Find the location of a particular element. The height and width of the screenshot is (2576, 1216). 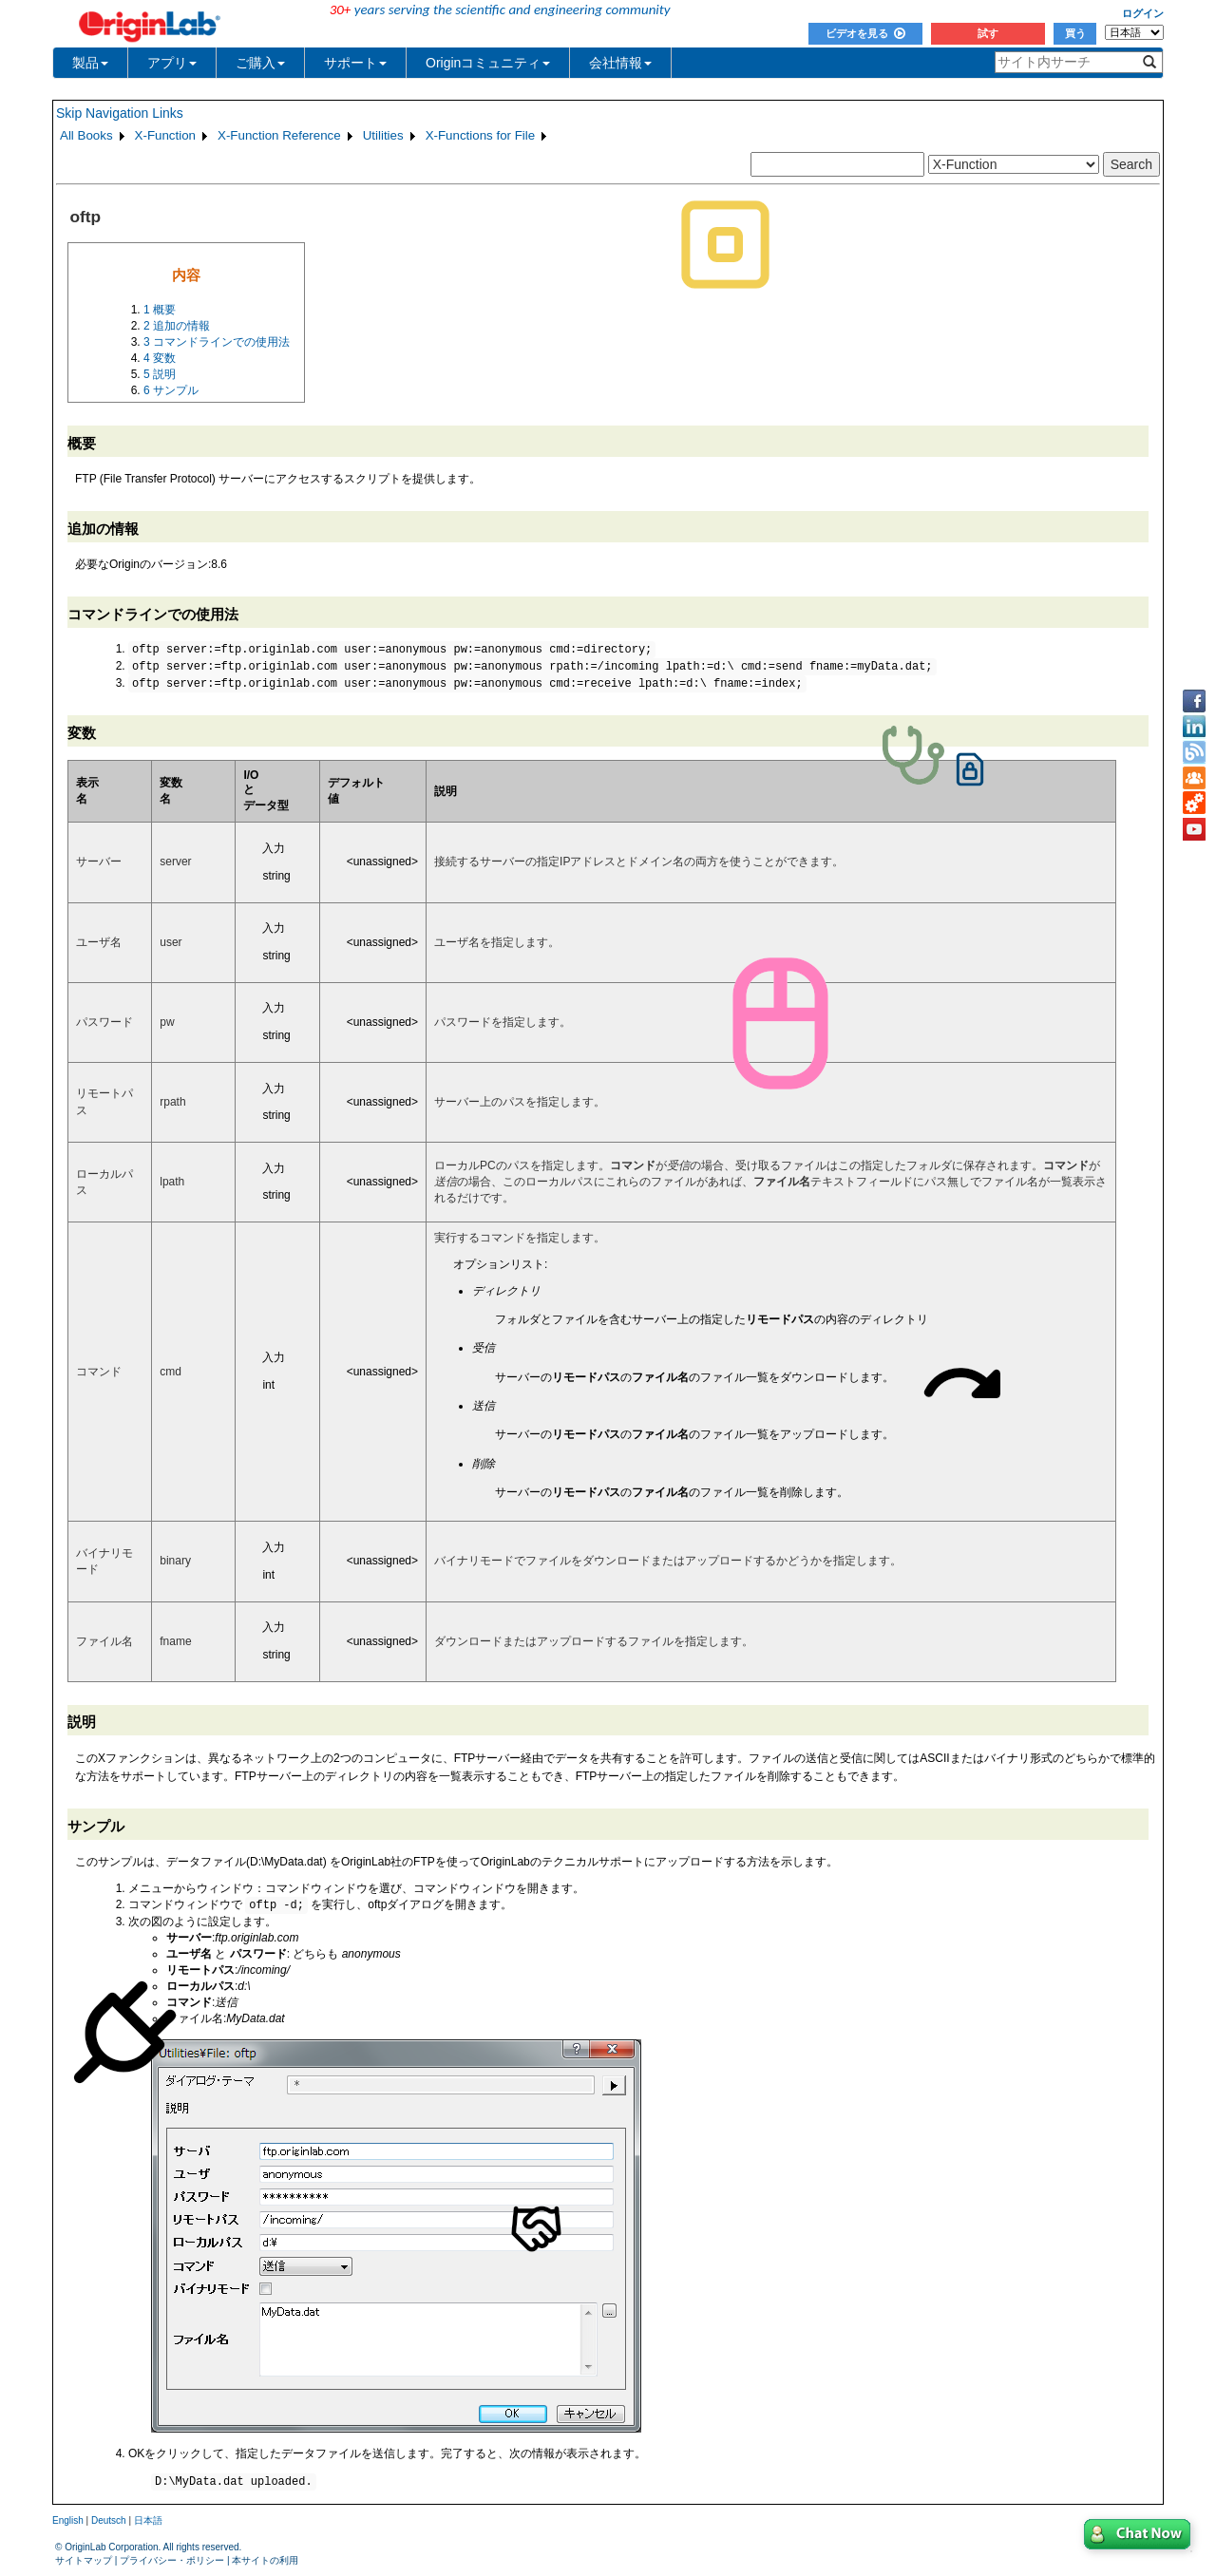

redo the last undone action is located at coordinates (962, 1383).